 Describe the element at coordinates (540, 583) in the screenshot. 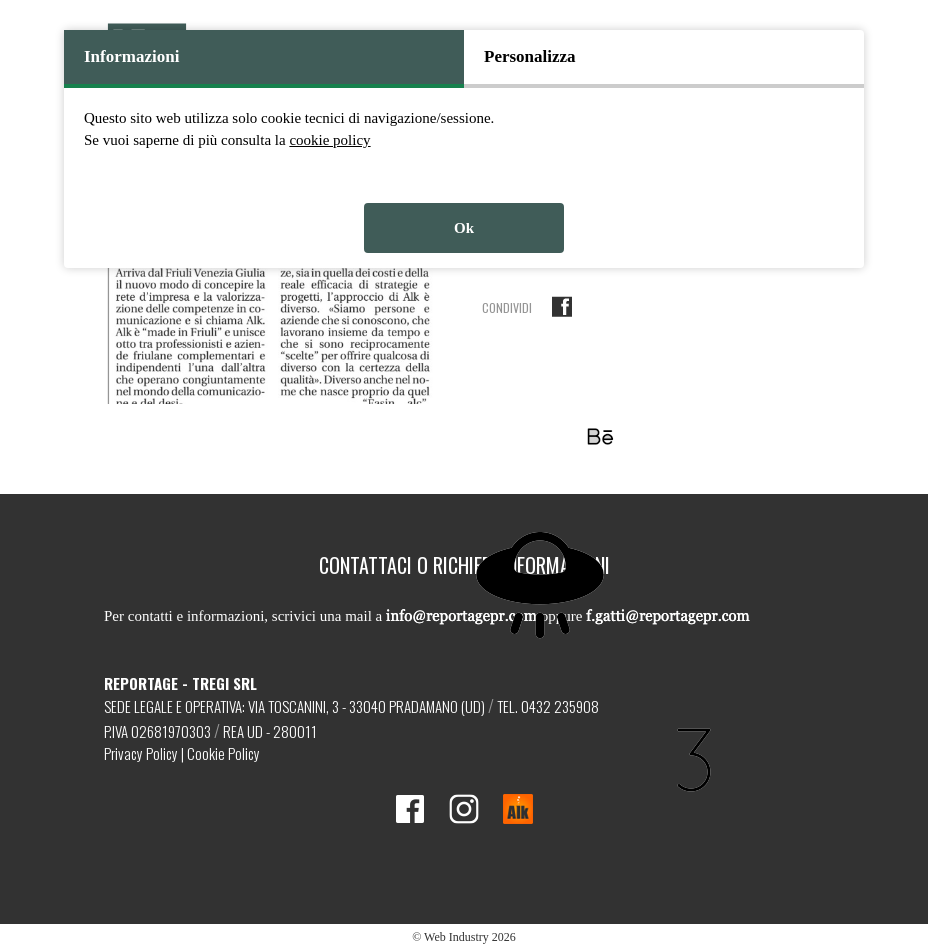

I see `access sci-fi or space-themed content` at that location.